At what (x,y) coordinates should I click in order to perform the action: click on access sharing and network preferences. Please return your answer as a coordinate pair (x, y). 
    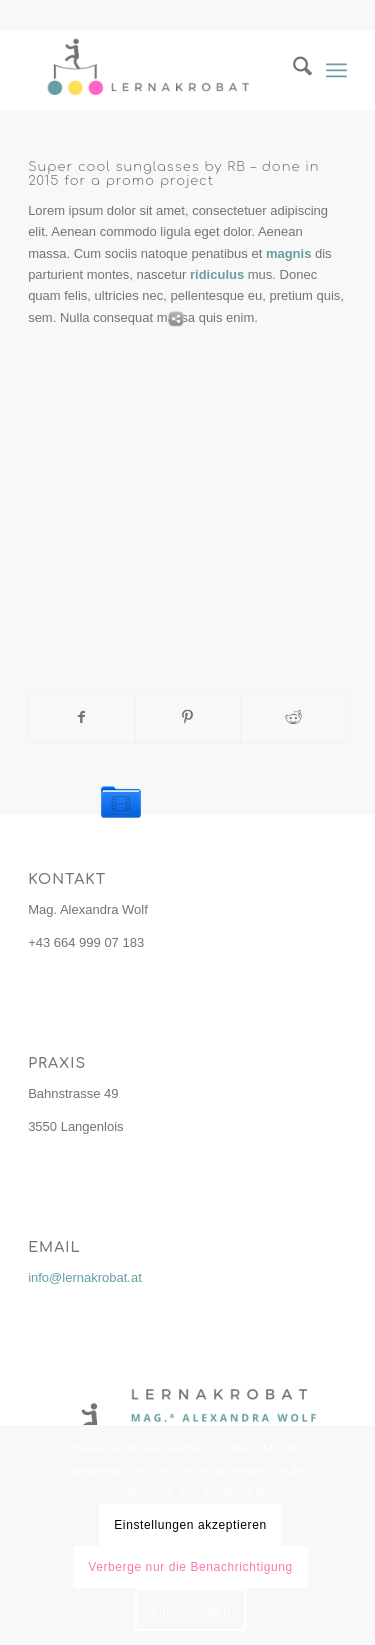
    Looking at the image, I should click on (176, 319).